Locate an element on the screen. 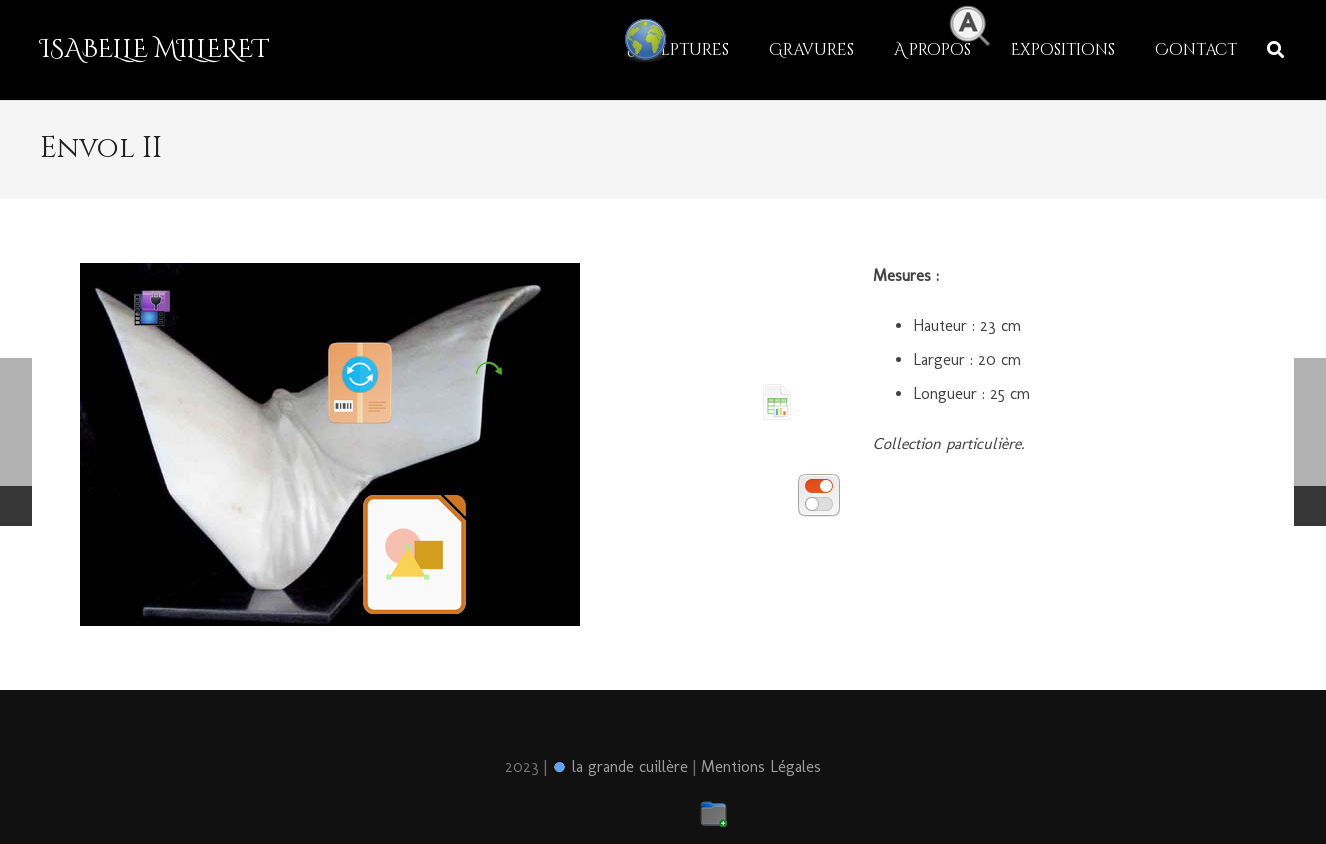 This screenshot has height=844, width=1326. open unity tweak tool settings is located at coordinates (819, 495).